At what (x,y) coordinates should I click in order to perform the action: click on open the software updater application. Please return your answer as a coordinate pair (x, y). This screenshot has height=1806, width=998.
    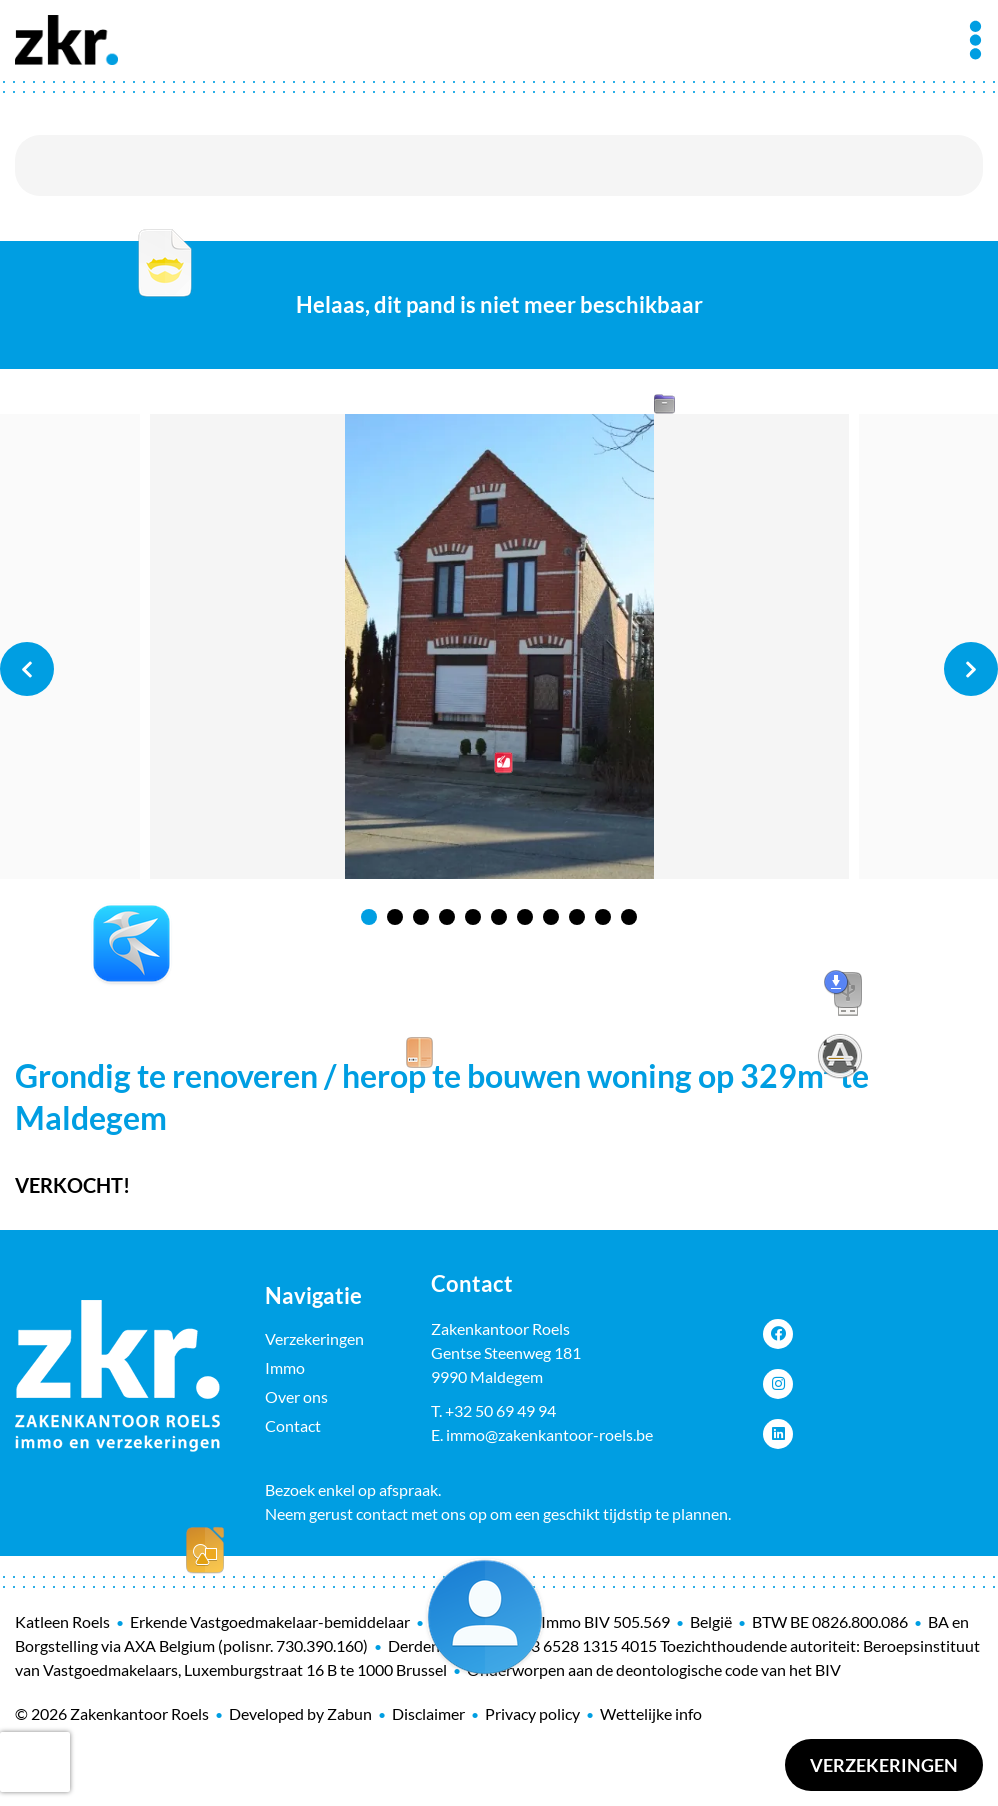
    Looking at the image, I should click on (840, 1056).